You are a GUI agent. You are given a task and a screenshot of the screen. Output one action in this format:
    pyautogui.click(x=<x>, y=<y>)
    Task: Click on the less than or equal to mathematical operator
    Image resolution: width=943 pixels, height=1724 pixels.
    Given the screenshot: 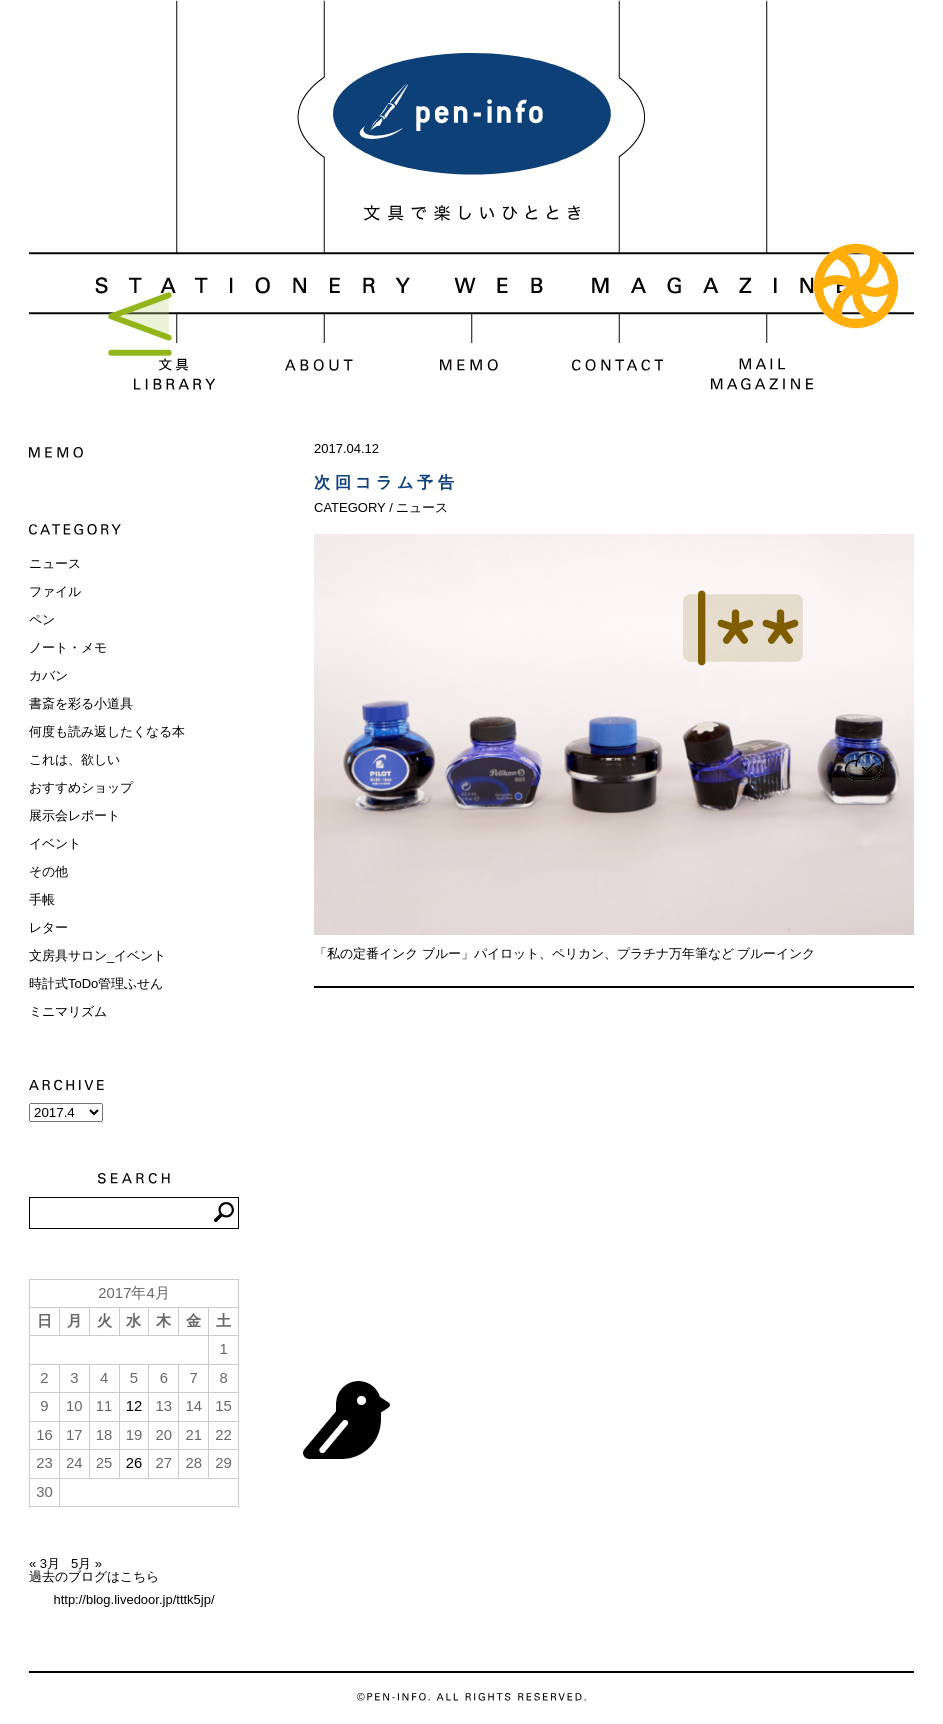 What is the action you would take?
    pyautogui.click(x=141, y=325)
    